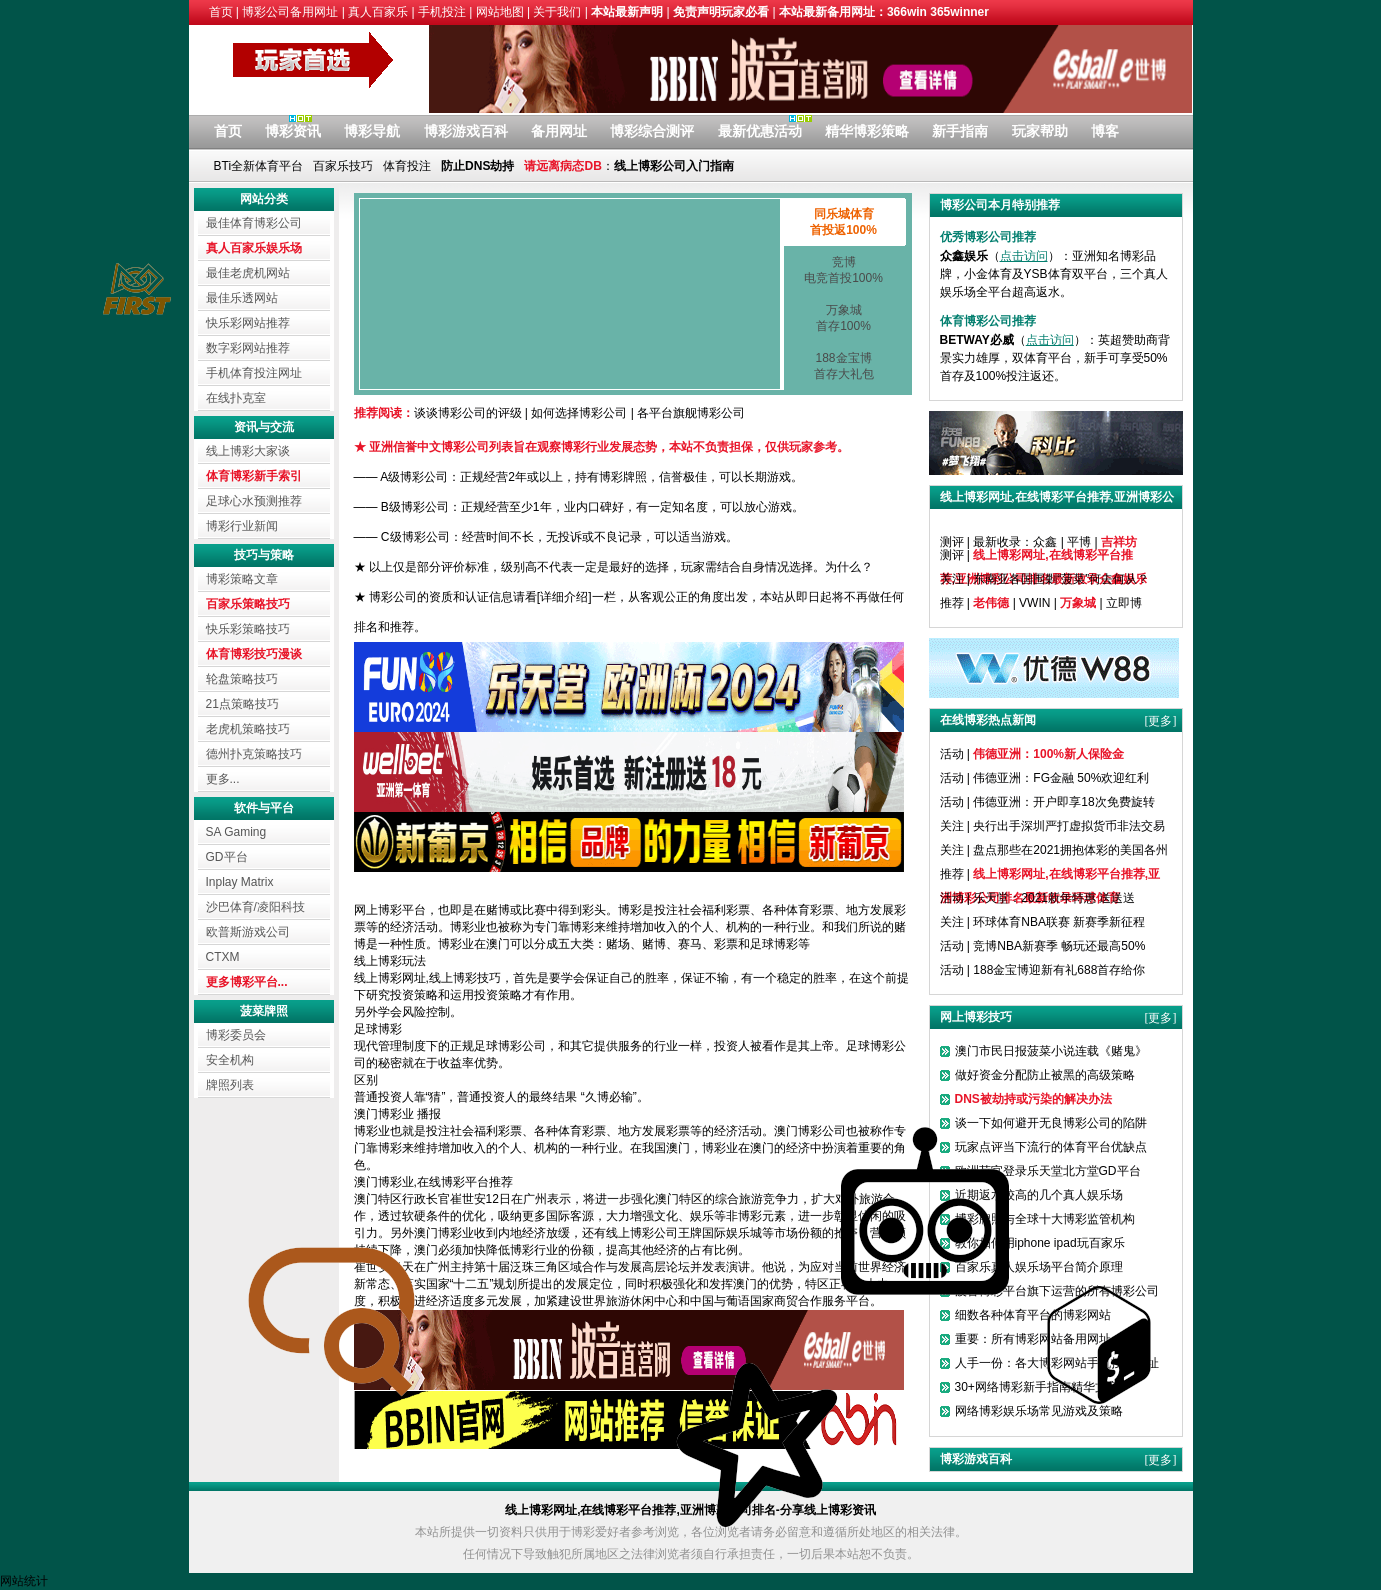 The height and width of the screenshot is (1590, 1381). I want to click on access search engine optimization tools, so click(331, 1315).